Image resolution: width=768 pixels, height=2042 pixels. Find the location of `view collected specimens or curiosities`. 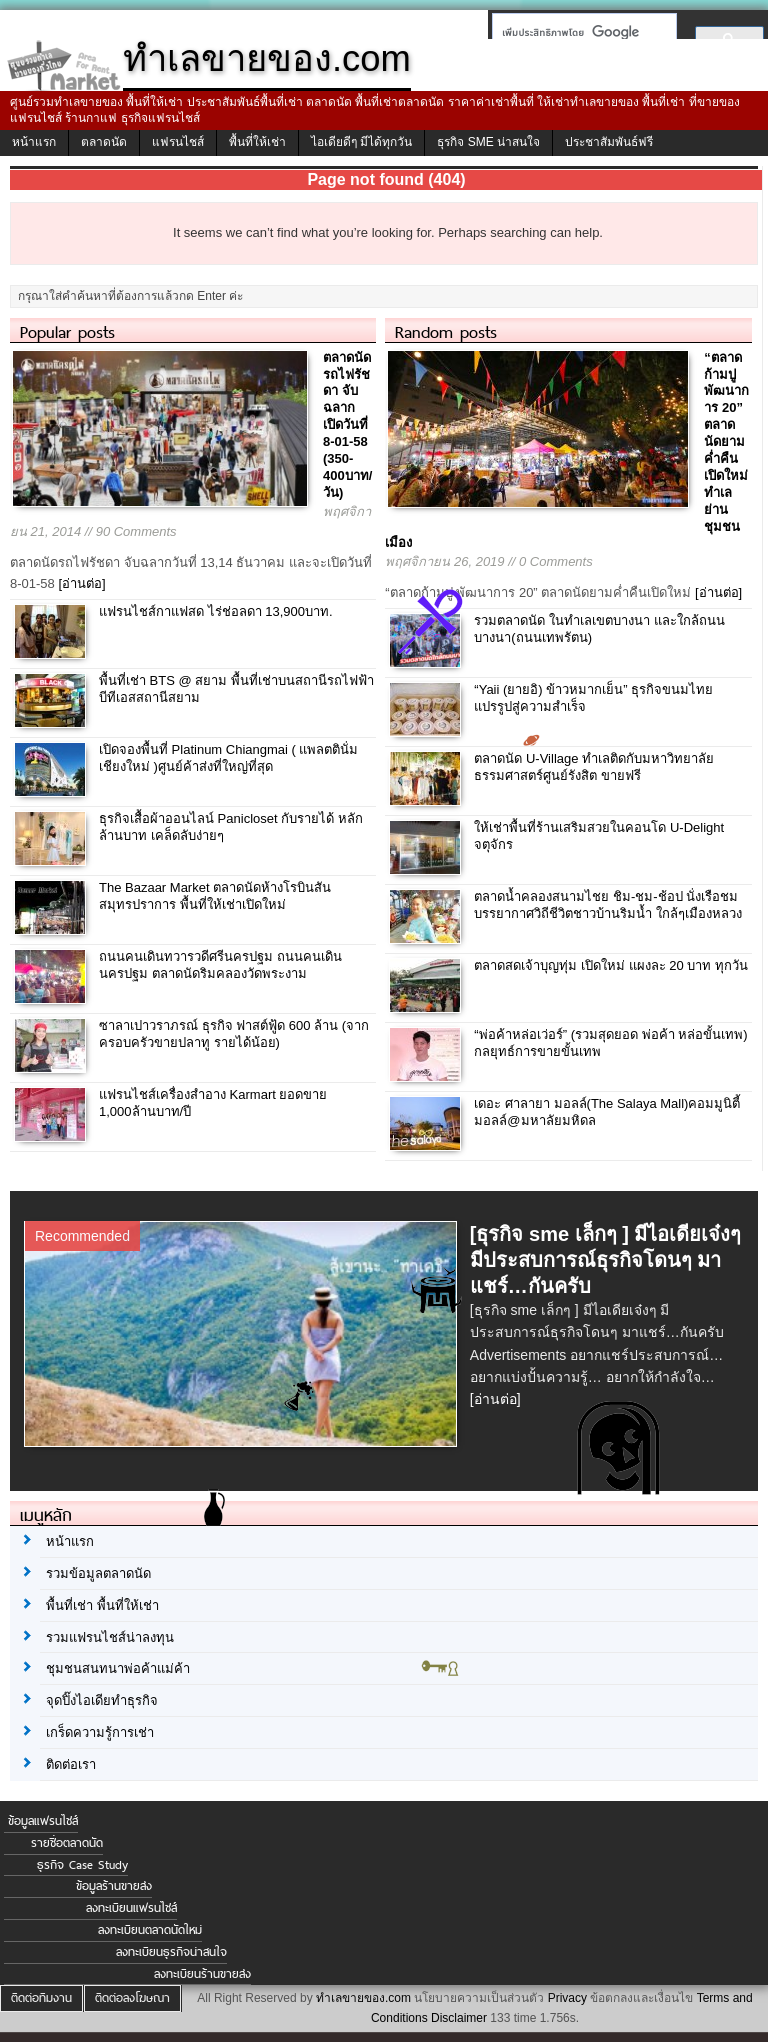

view collected specimens or curiosities is located at coordinates (619, 1448).